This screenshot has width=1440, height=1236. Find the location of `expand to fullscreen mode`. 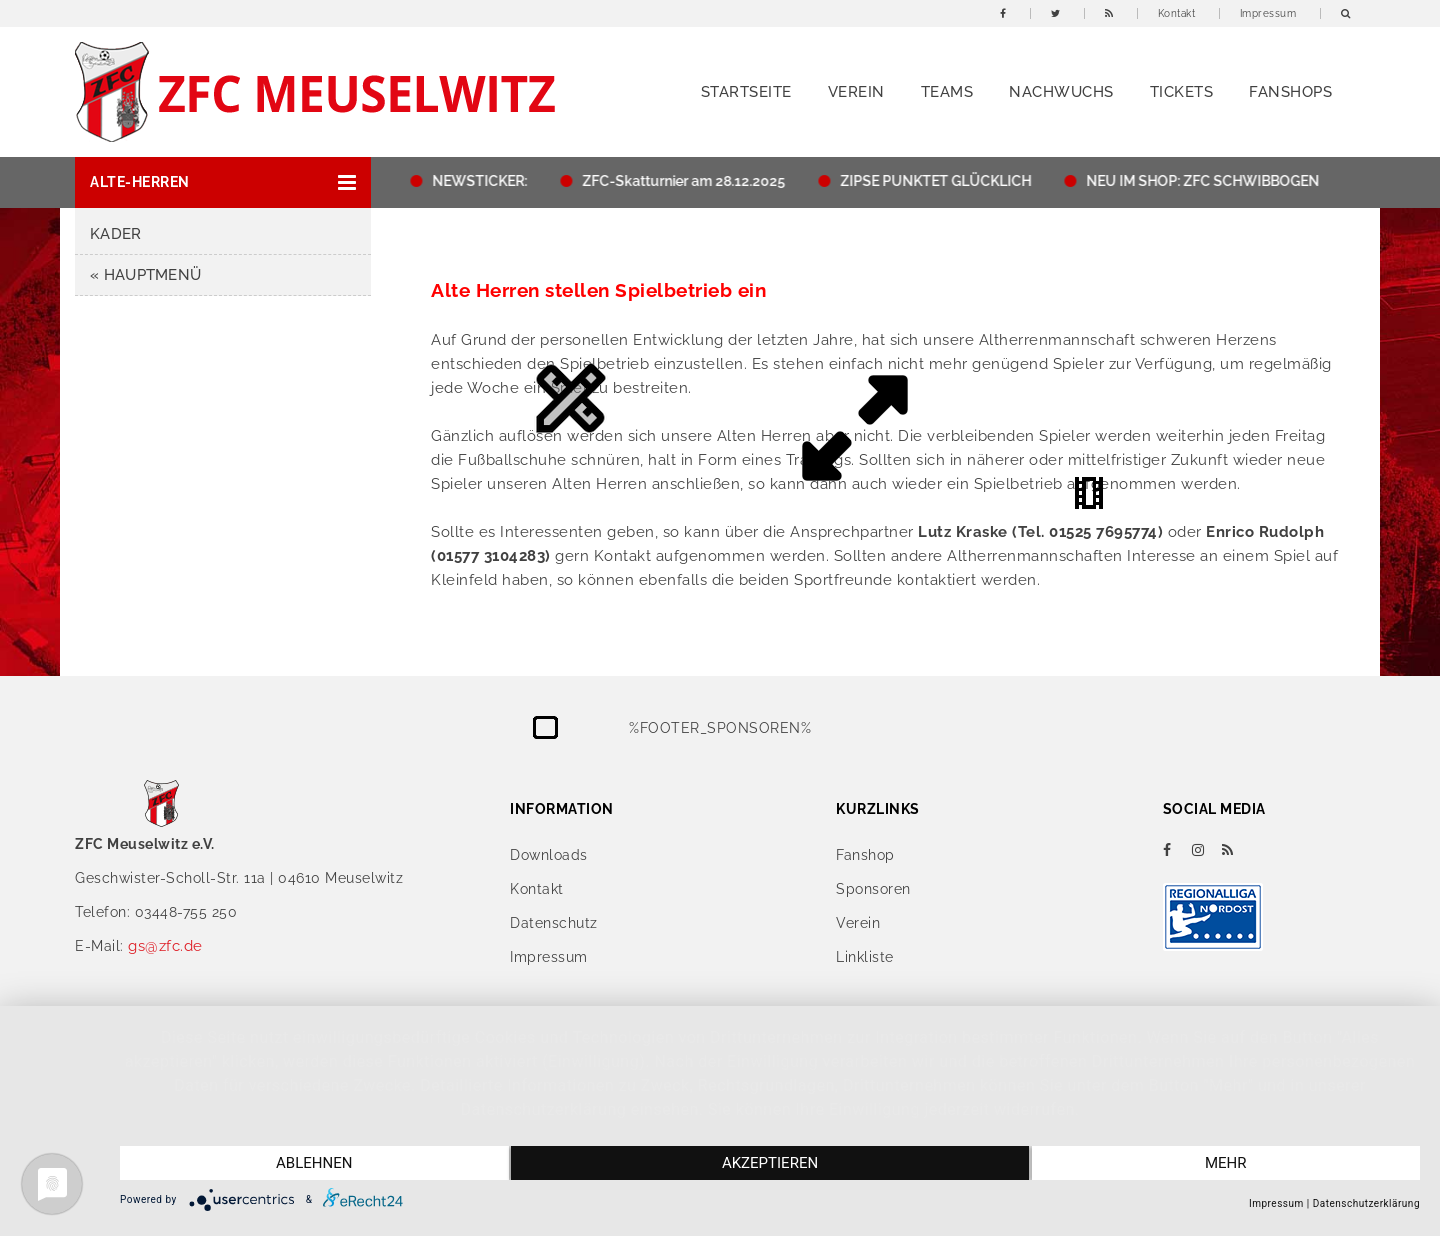

expand to fullscreen mode is located at coordinates (855, 428).